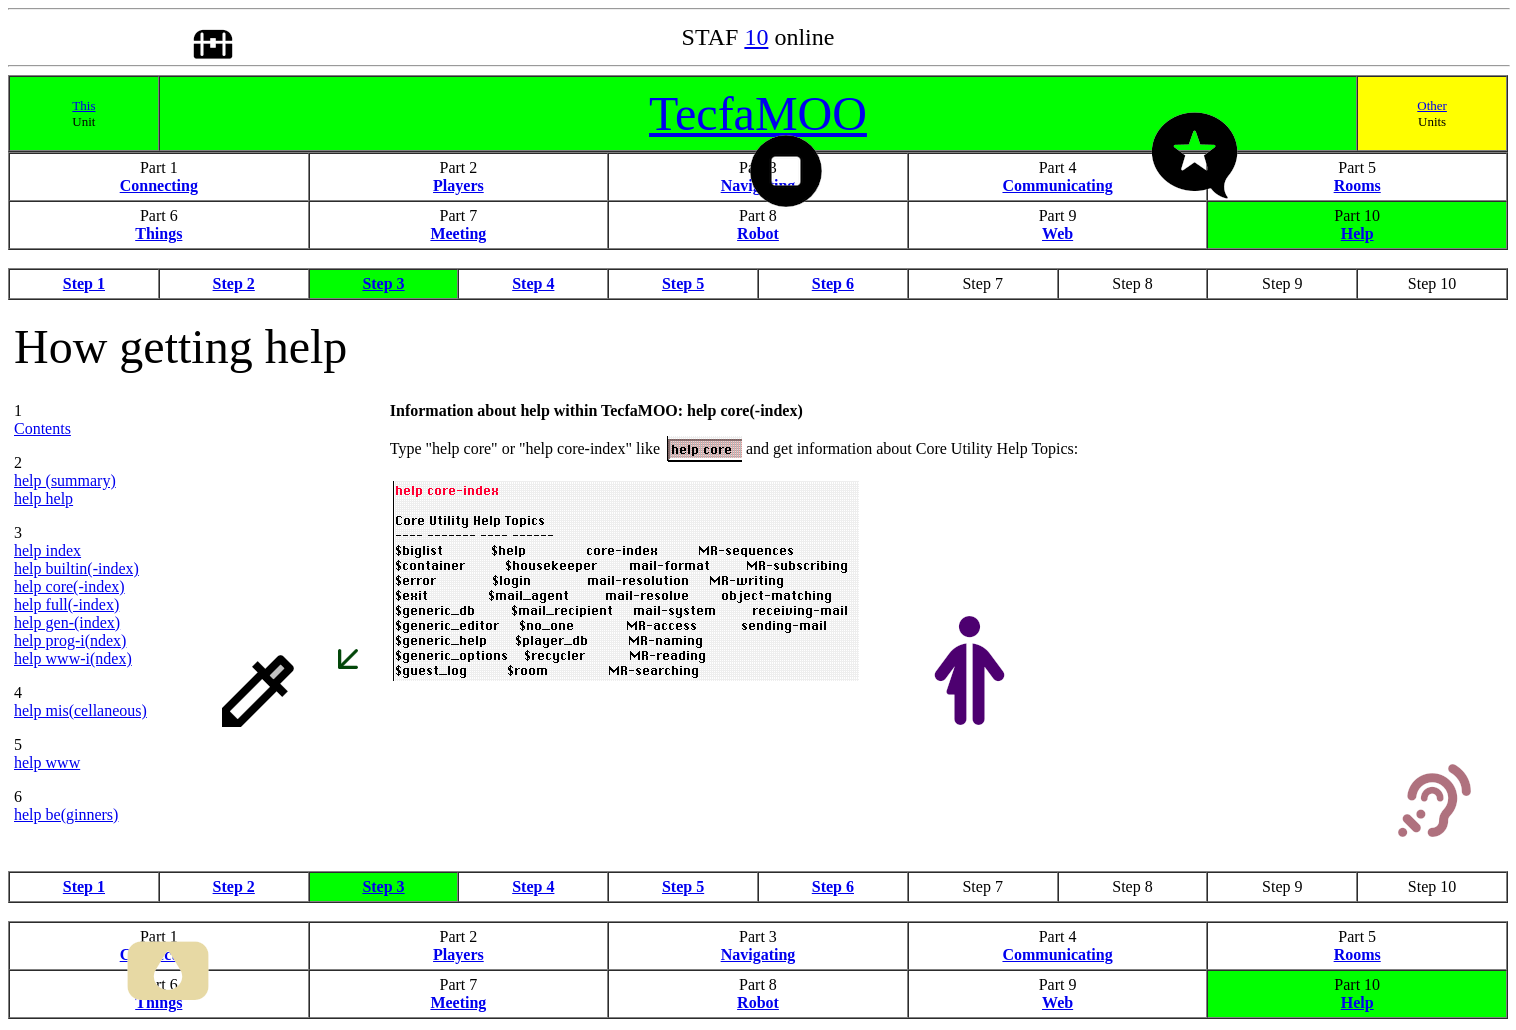  What do you see at coordinates (213, 45) in the screenshot?
I see `access your rewards or collectibles` at bounding box center [213, 45].